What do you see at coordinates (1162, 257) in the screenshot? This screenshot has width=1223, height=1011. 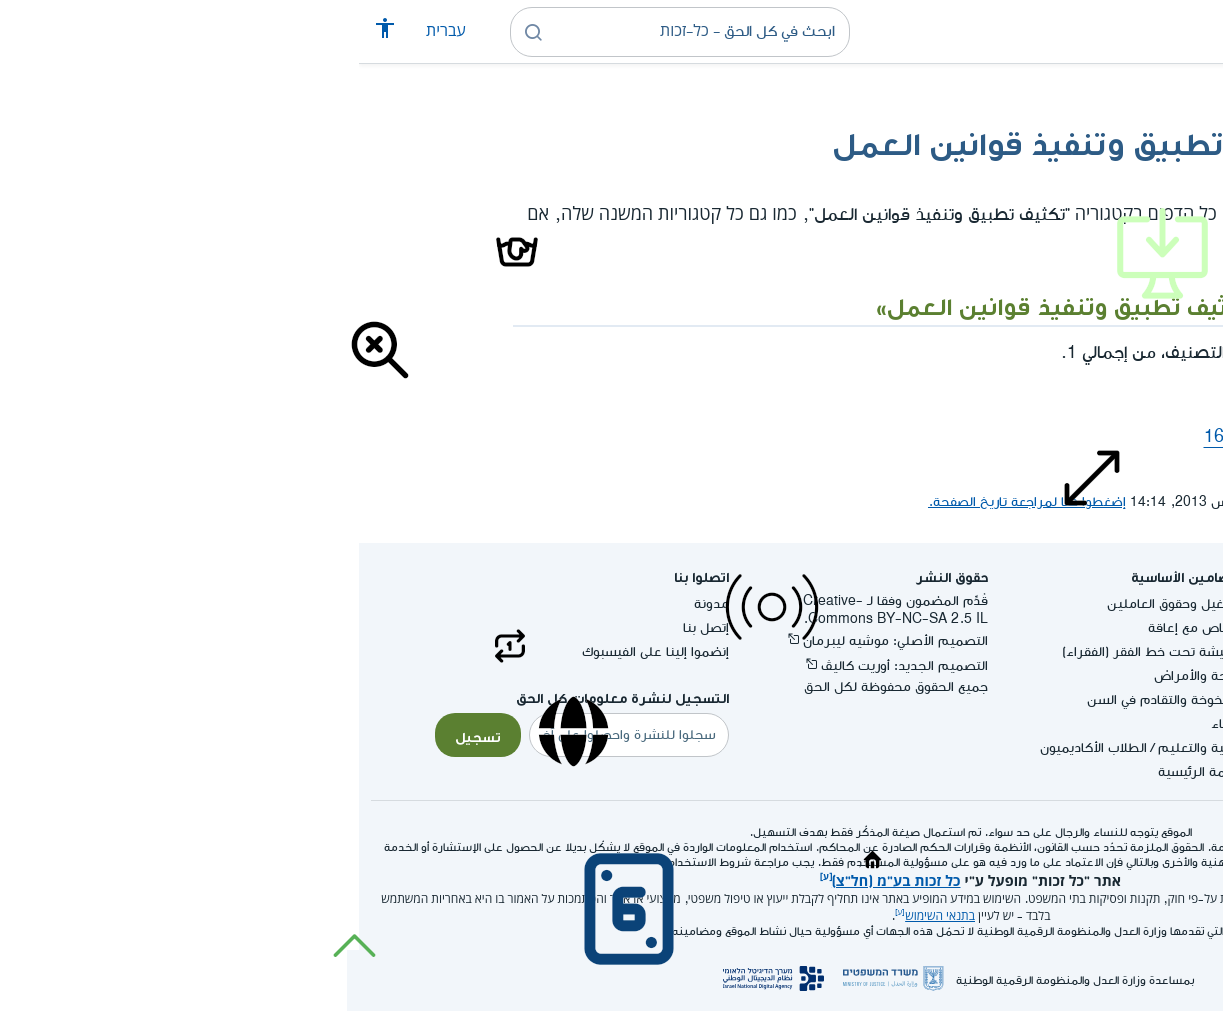 I see `download to desktop` at bounding box center [1162, 257].